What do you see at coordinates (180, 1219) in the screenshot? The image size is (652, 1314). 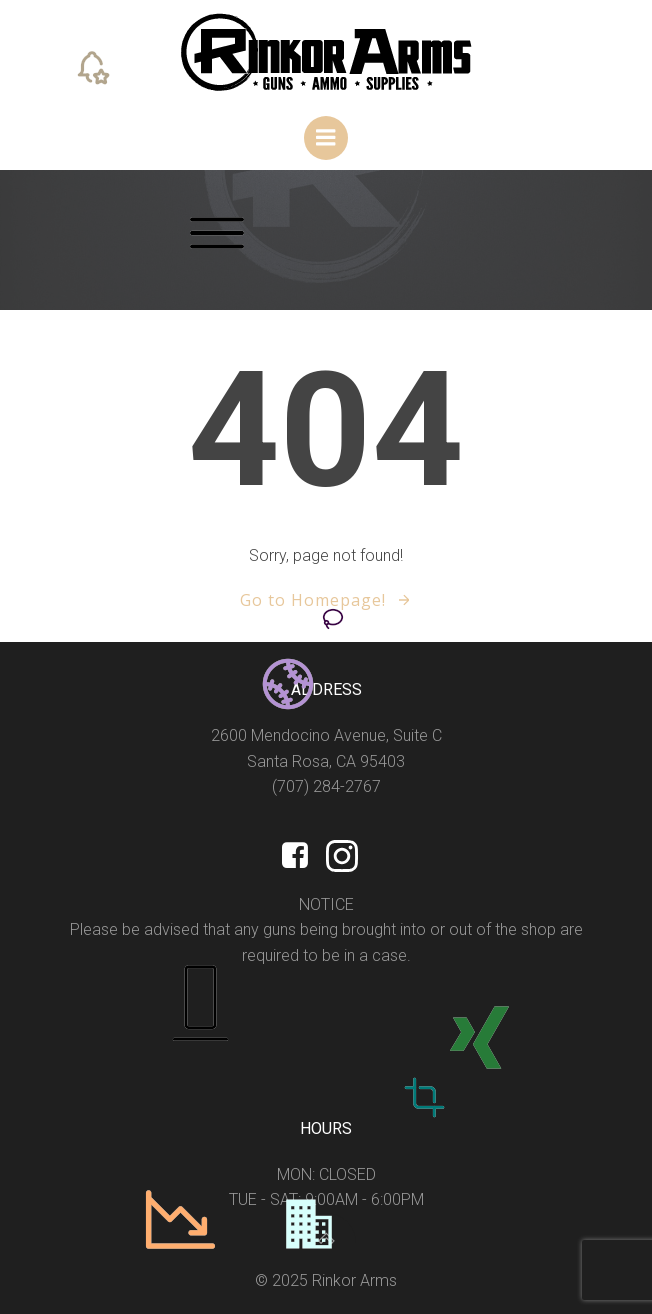 I see `view declining metrics or trends` at bounding box center [180, 1219].